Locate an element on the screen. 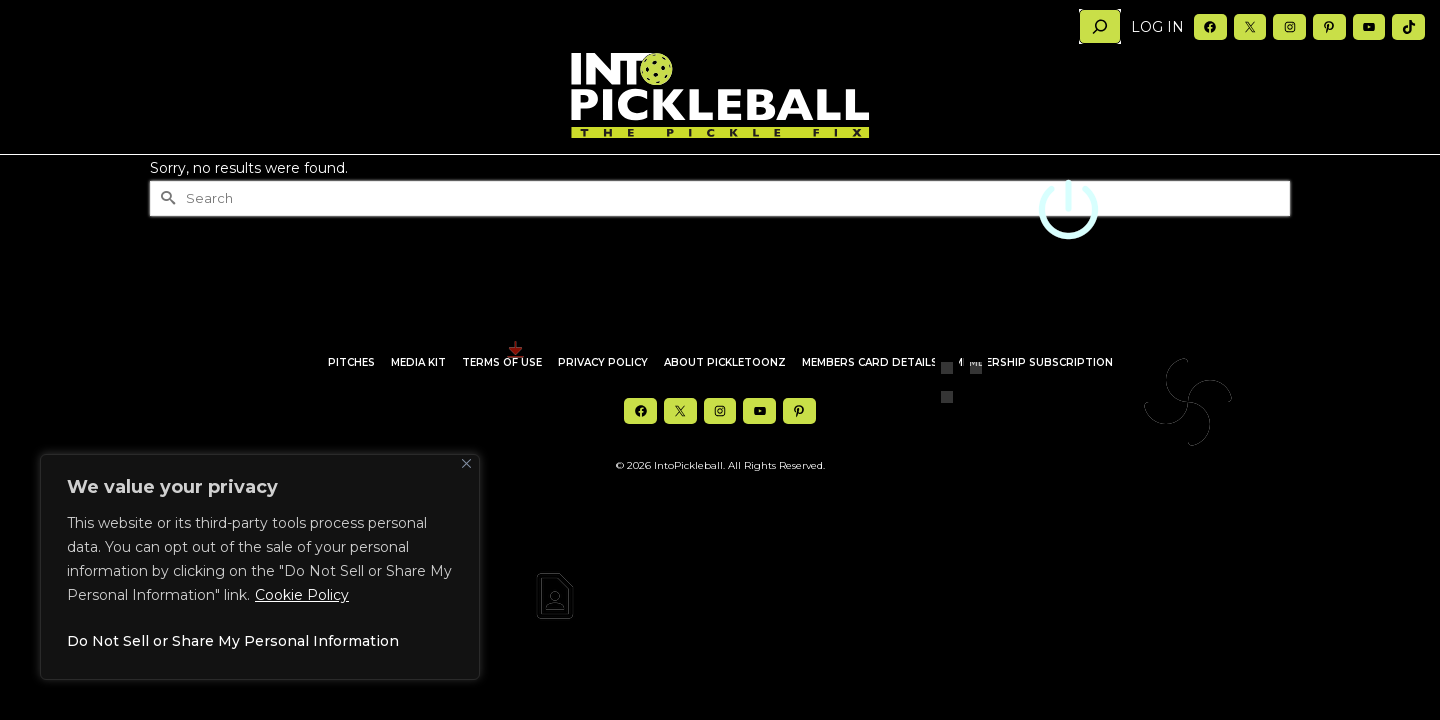  download a file is located at coordinates (515, 349).